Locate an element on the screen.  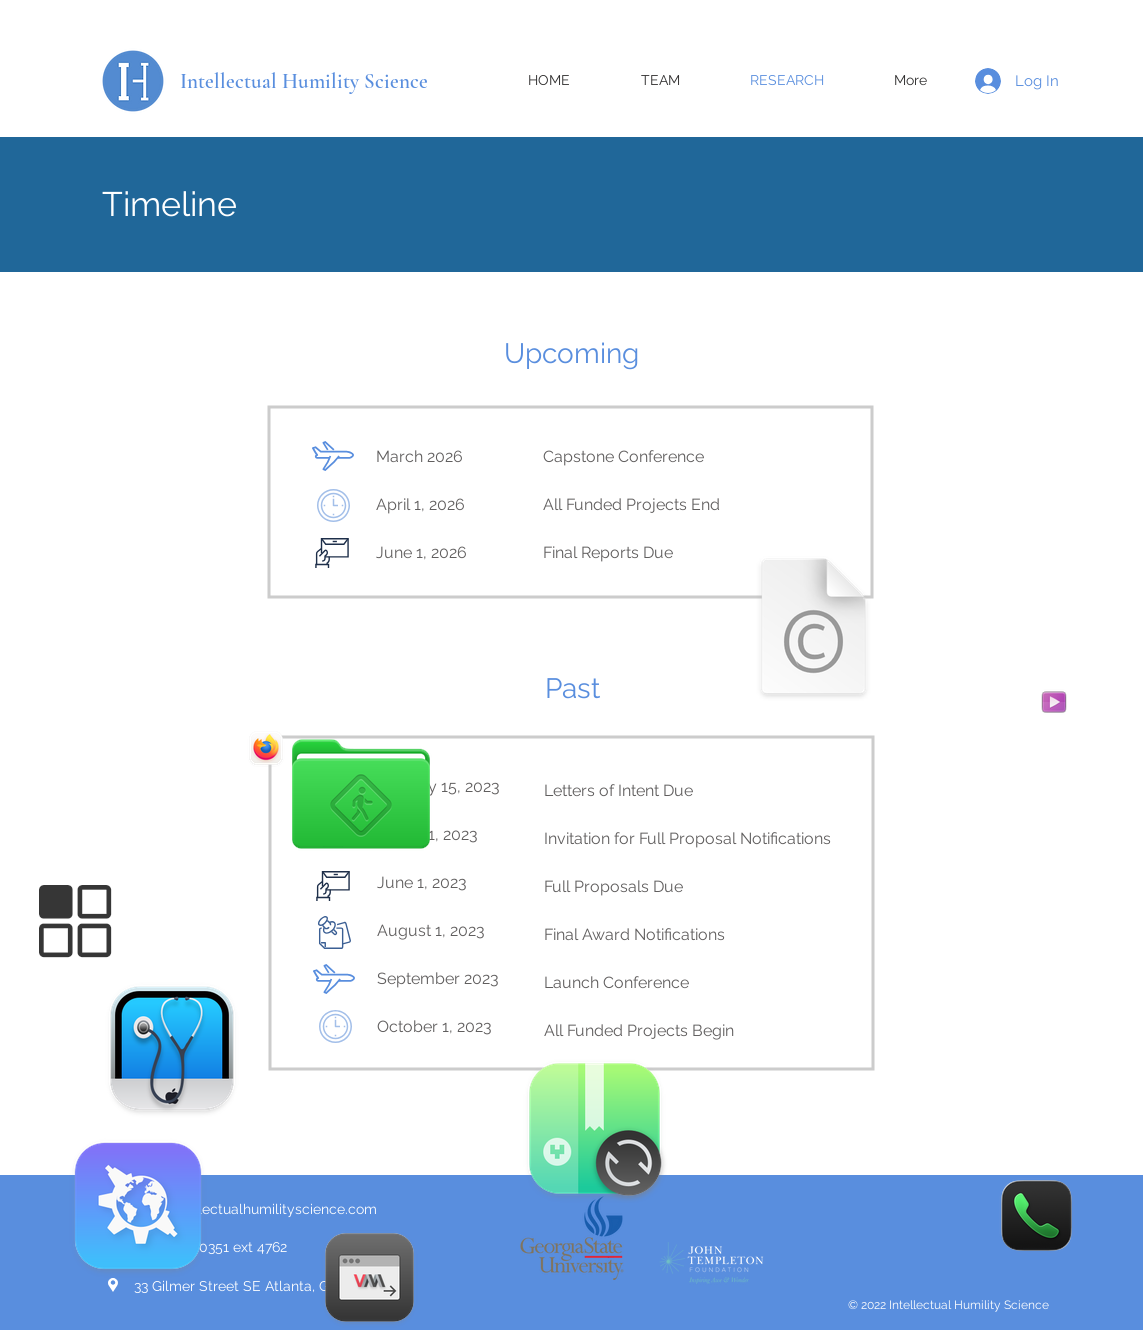
open firefox web browser is located at coordinates (266, 748).